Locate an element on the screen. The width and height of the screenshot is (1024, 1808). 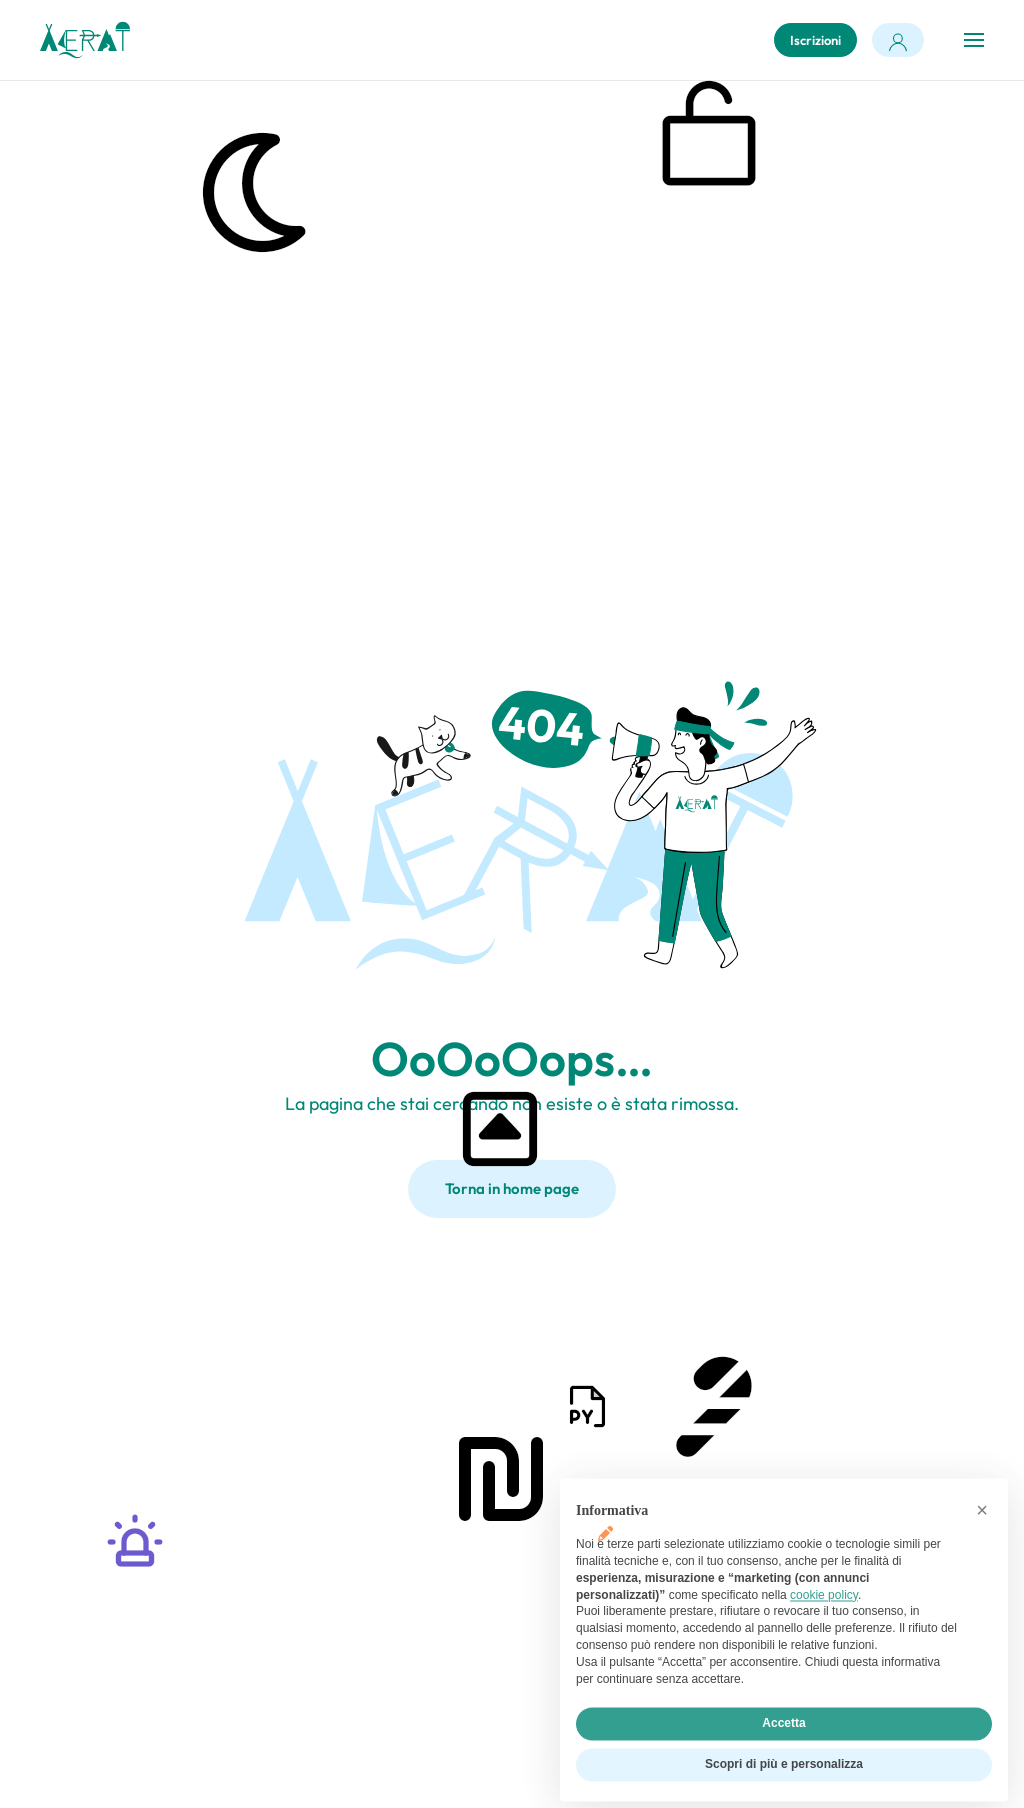
indicates holiday or seasonal content is located at coordinates (711, 1409).